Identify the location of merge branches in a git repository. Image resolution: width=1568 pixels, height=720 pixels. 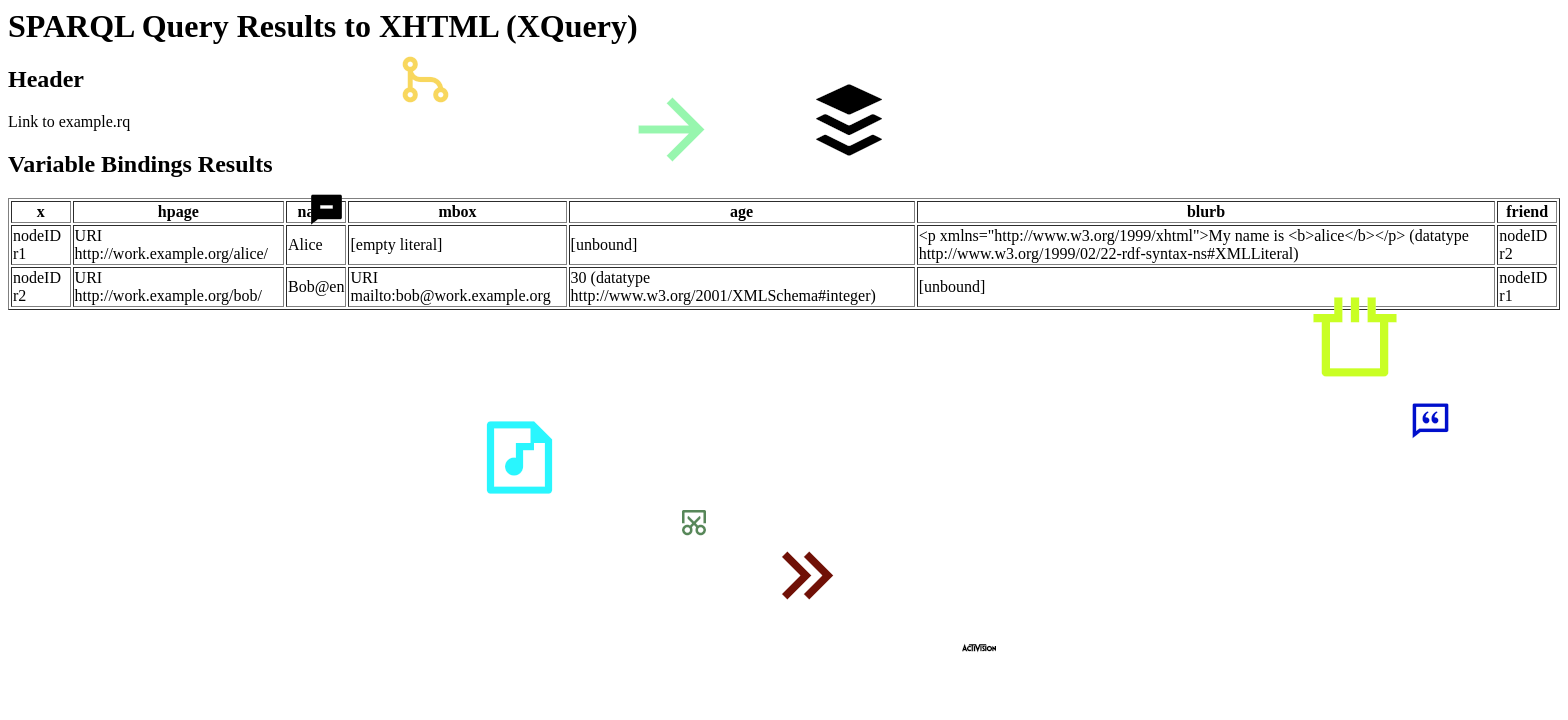
(425, 79).